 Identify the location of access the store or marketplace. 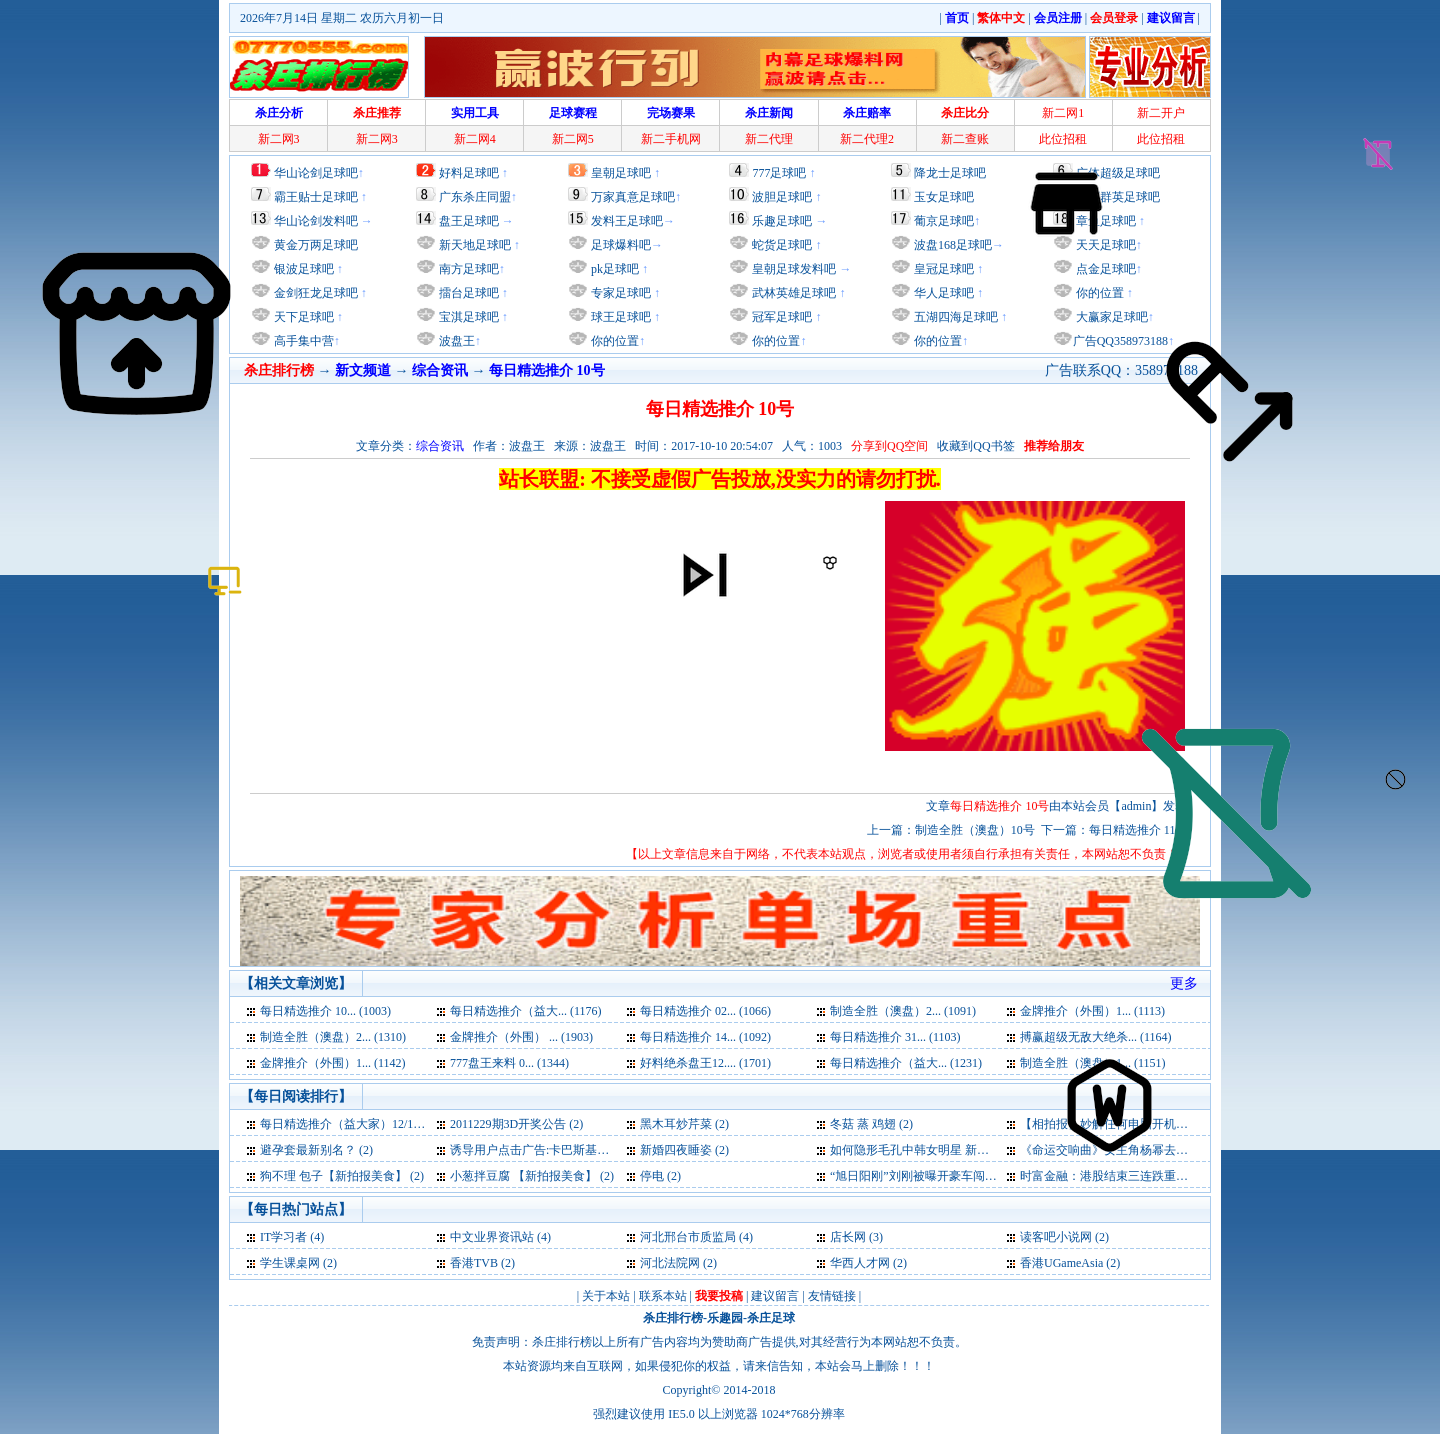
(1066, 203).